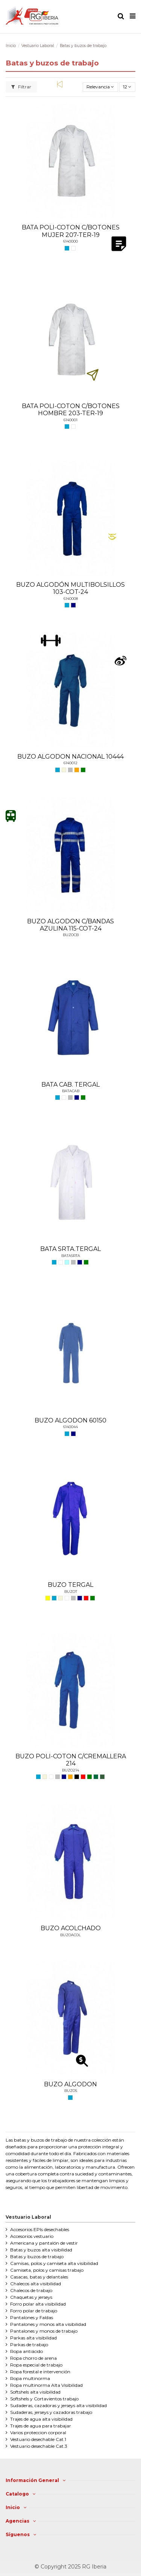  What do you see at coordinates (51, 641) in the screenshot?
I see `access workout or fitness features` at bounding box center [51, 641].